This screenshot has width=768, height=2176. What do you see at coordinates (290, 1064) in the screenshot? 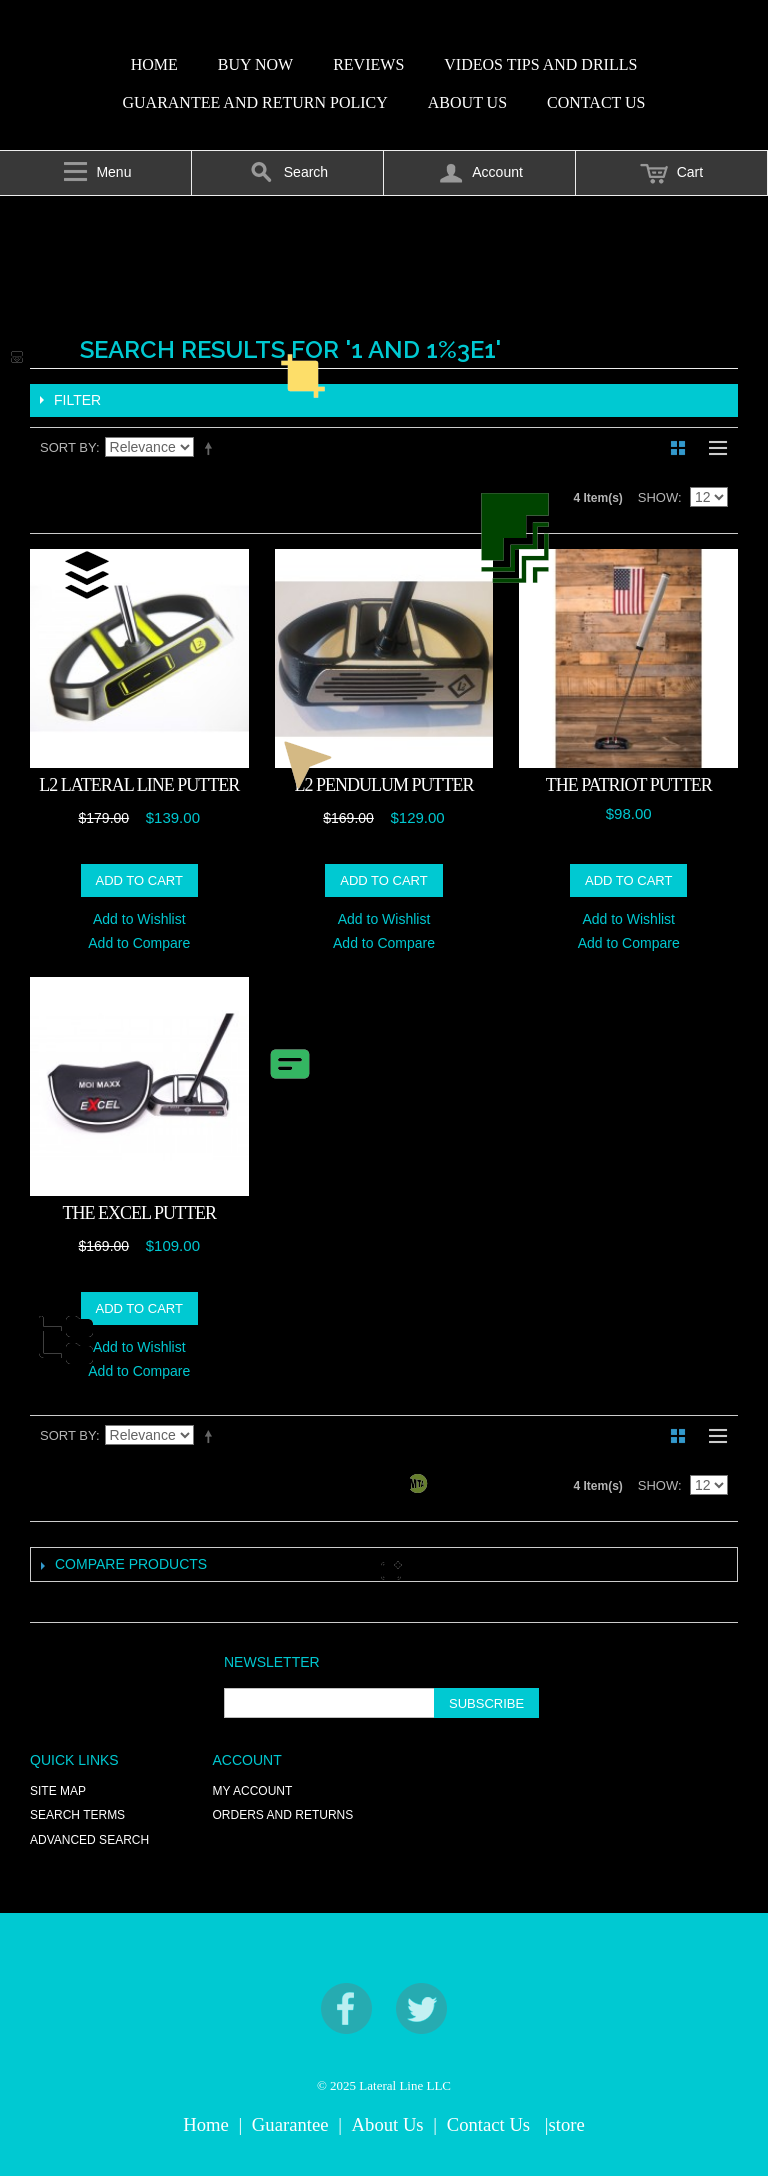
I see `view payment or check details` at bounding box center [290, 1064].